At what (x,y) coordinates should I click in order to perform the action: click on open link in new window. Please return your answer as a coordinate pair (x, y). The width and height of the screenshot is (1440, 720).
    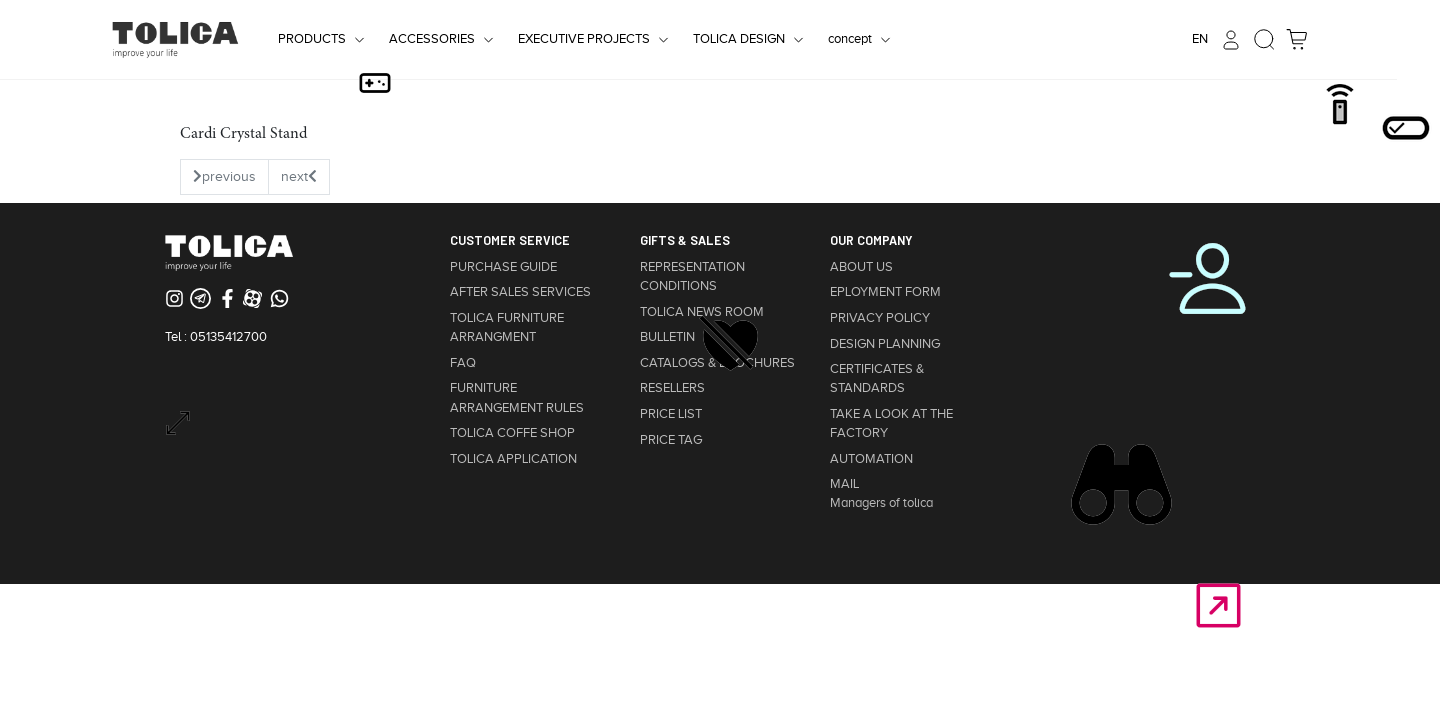
    Looking at the image, I should click on (1218, 605).